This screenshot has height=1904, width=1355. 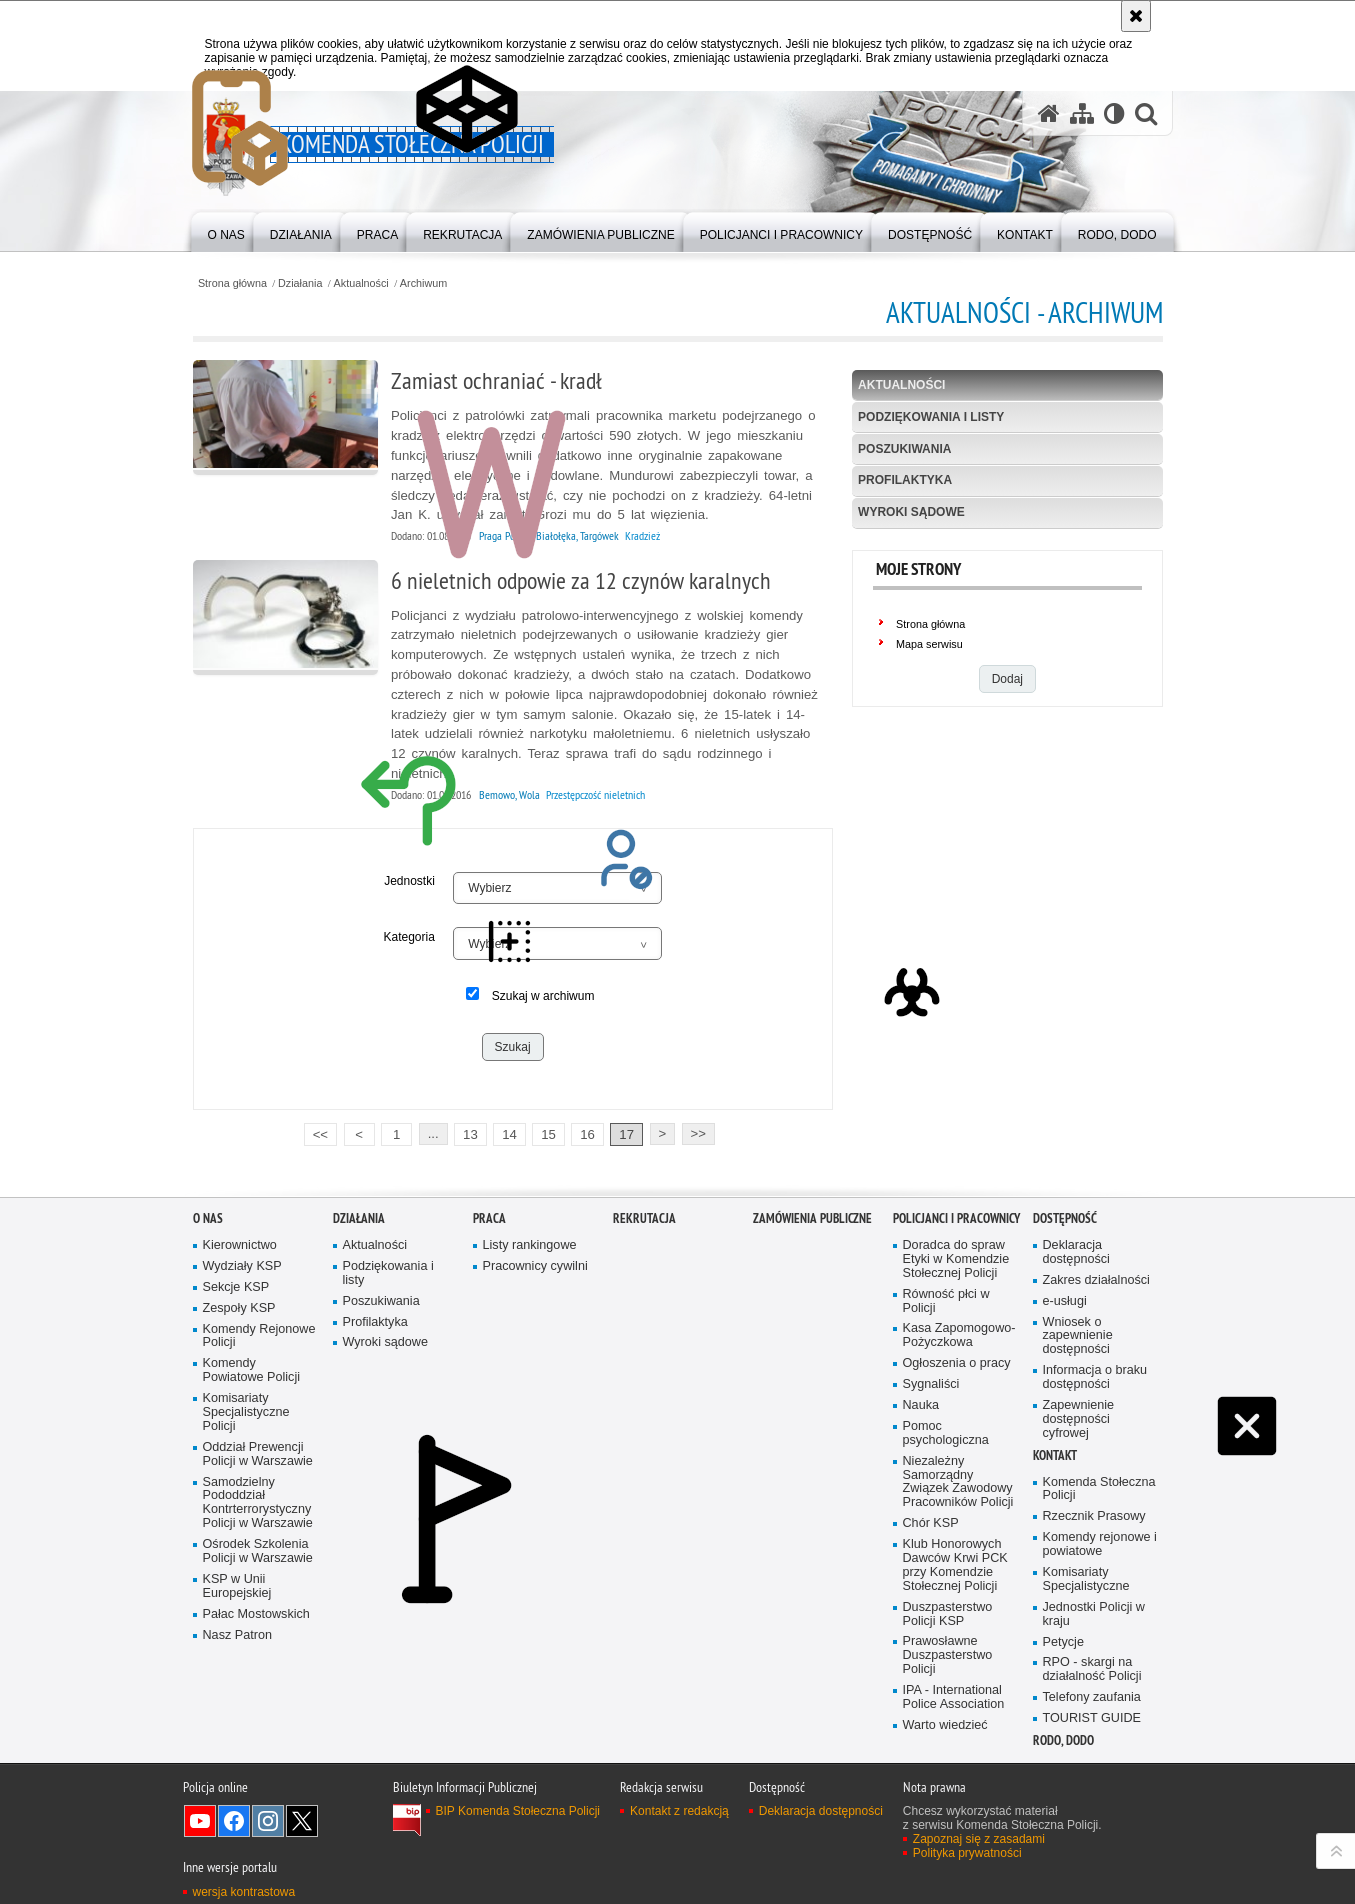 I want to click on indicates hazardous or biohazardous material warning, so click(x=912, y=994).